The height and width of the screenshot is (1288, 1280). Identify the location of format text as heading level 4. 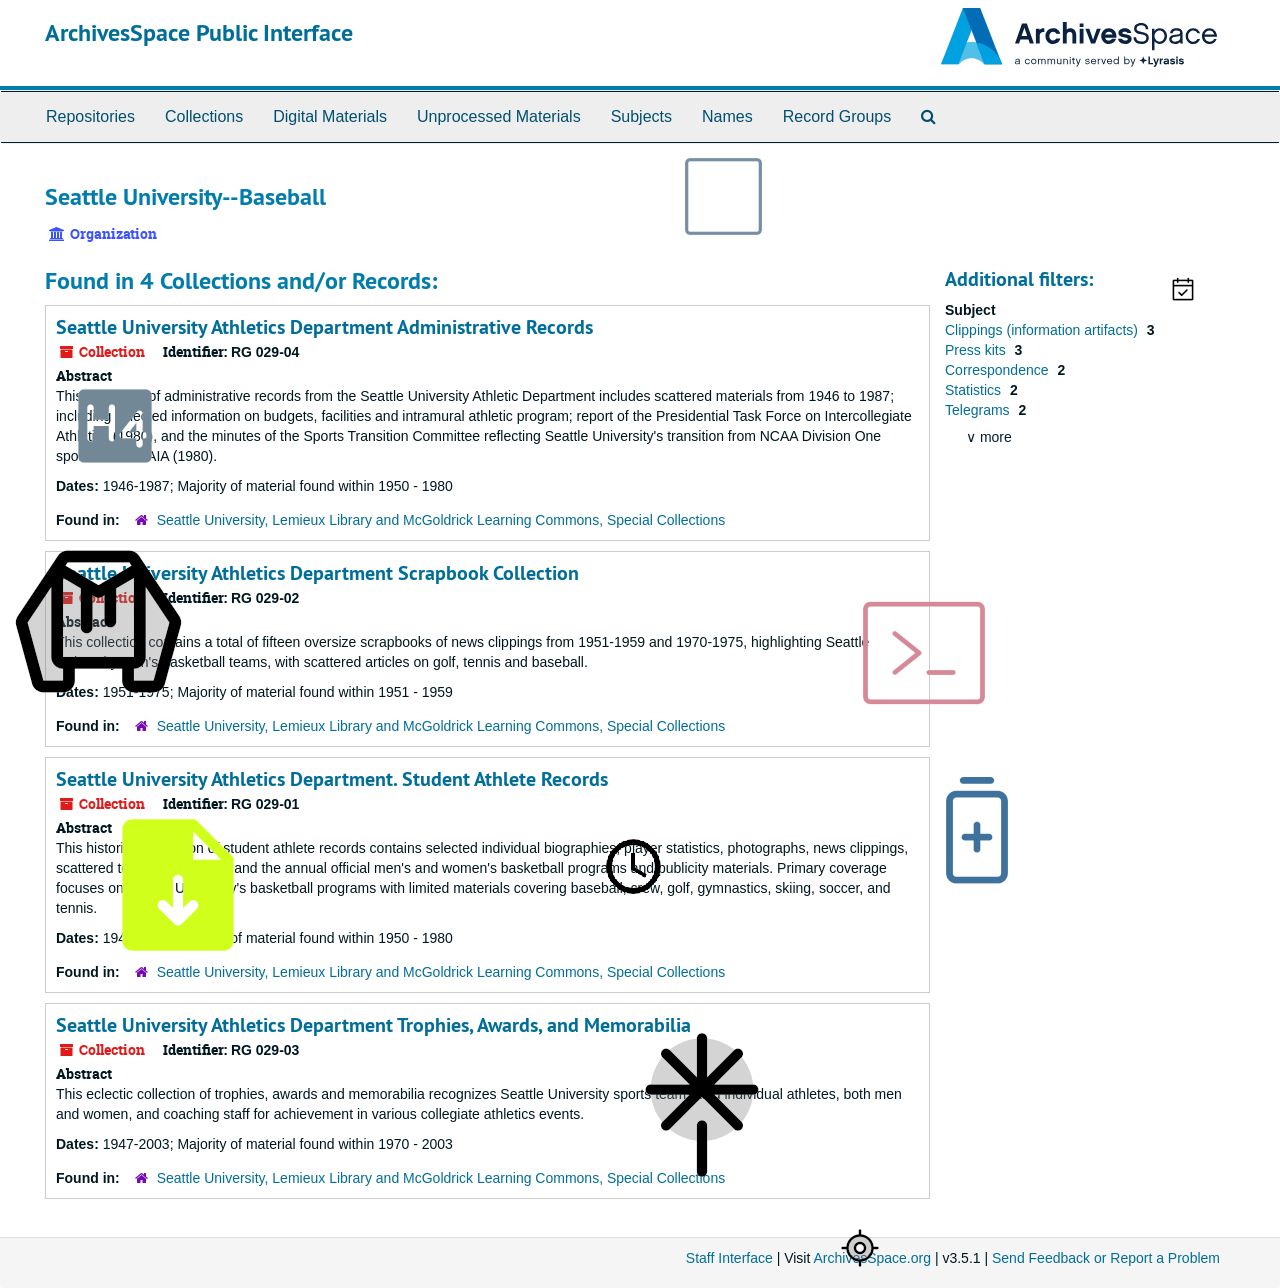
(115, 426).